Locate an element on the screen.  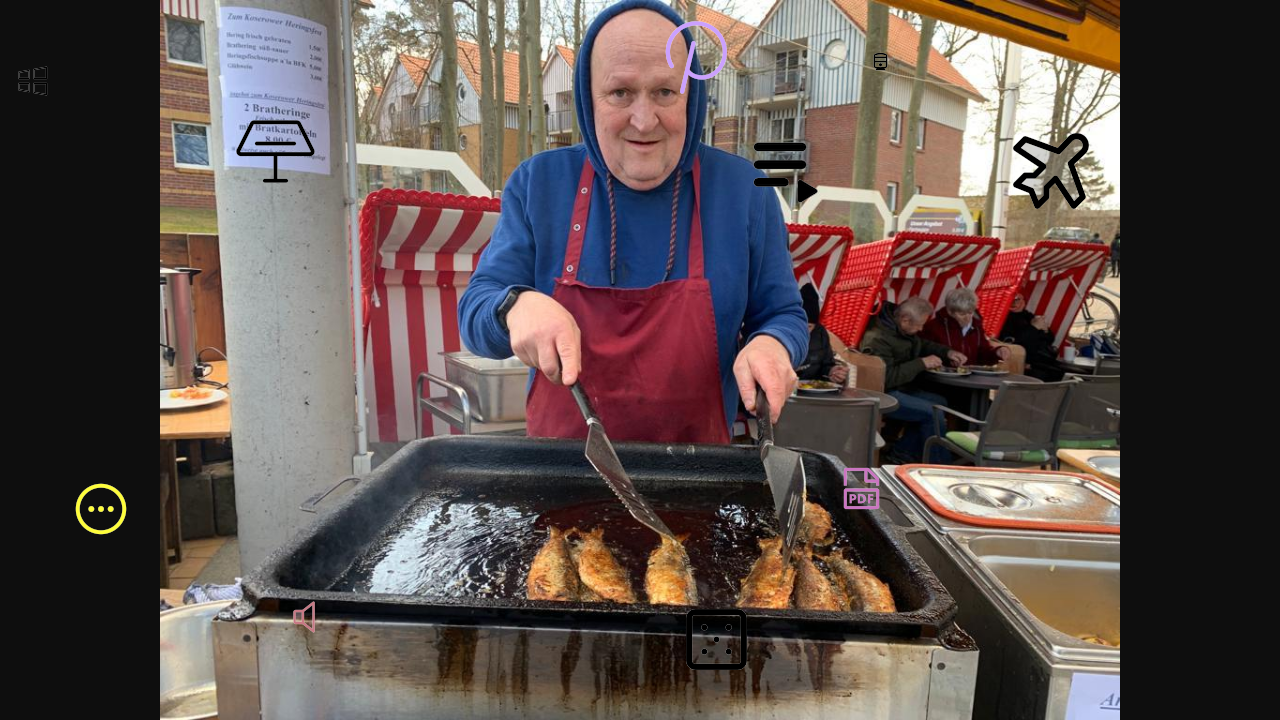
speaker with no audio output is located at coordinates (310, 617).